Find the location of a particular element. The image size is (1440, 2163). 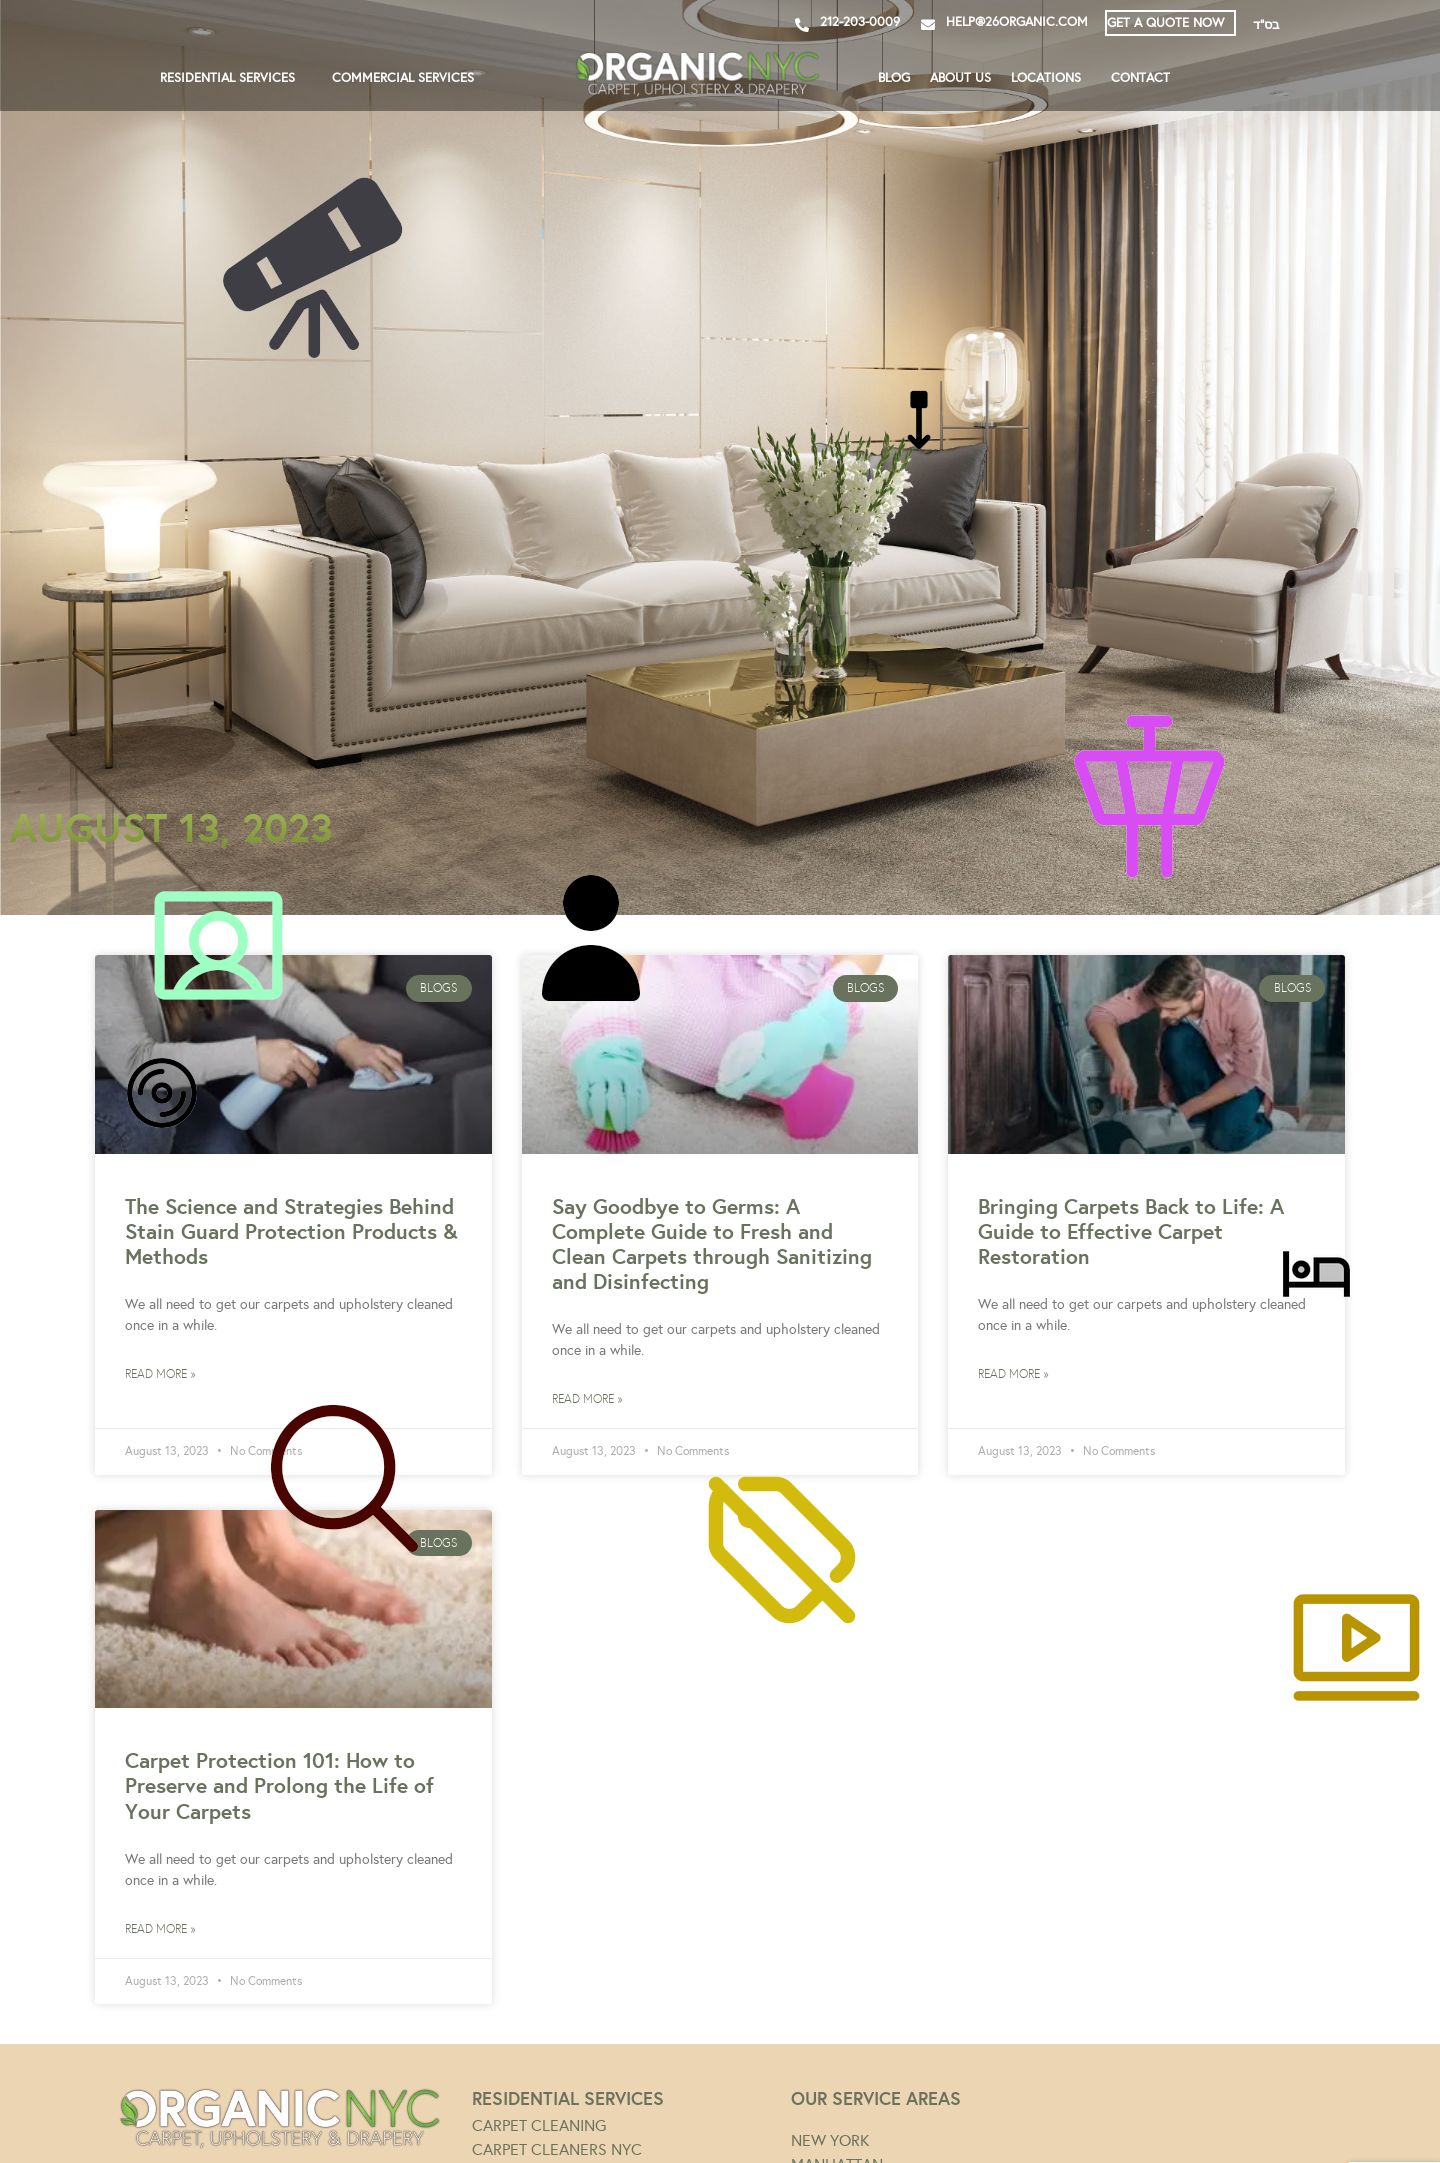

access air traffic control features is located at coordinates (1149, 796).